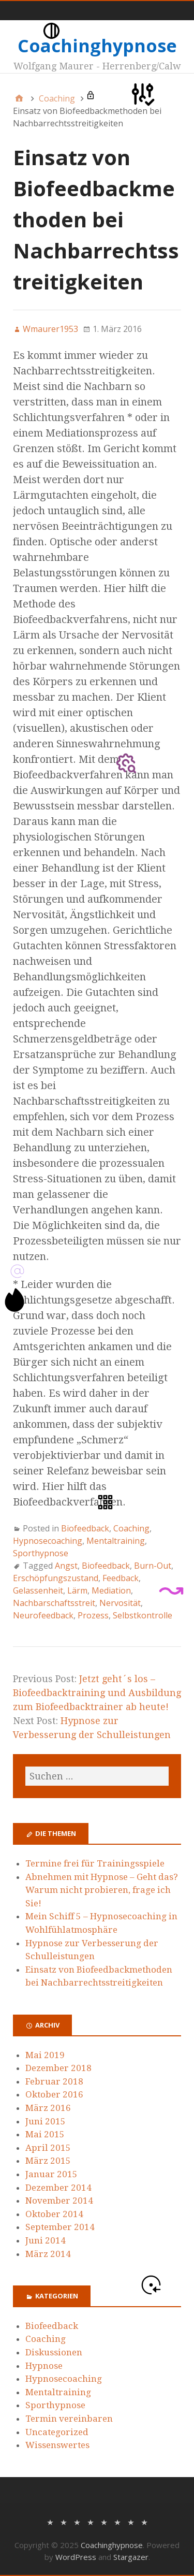 Image resolution: width=194 pixels, height=2576 pixels. I want to click on pnpm package manager logo, so click(105, 1502).